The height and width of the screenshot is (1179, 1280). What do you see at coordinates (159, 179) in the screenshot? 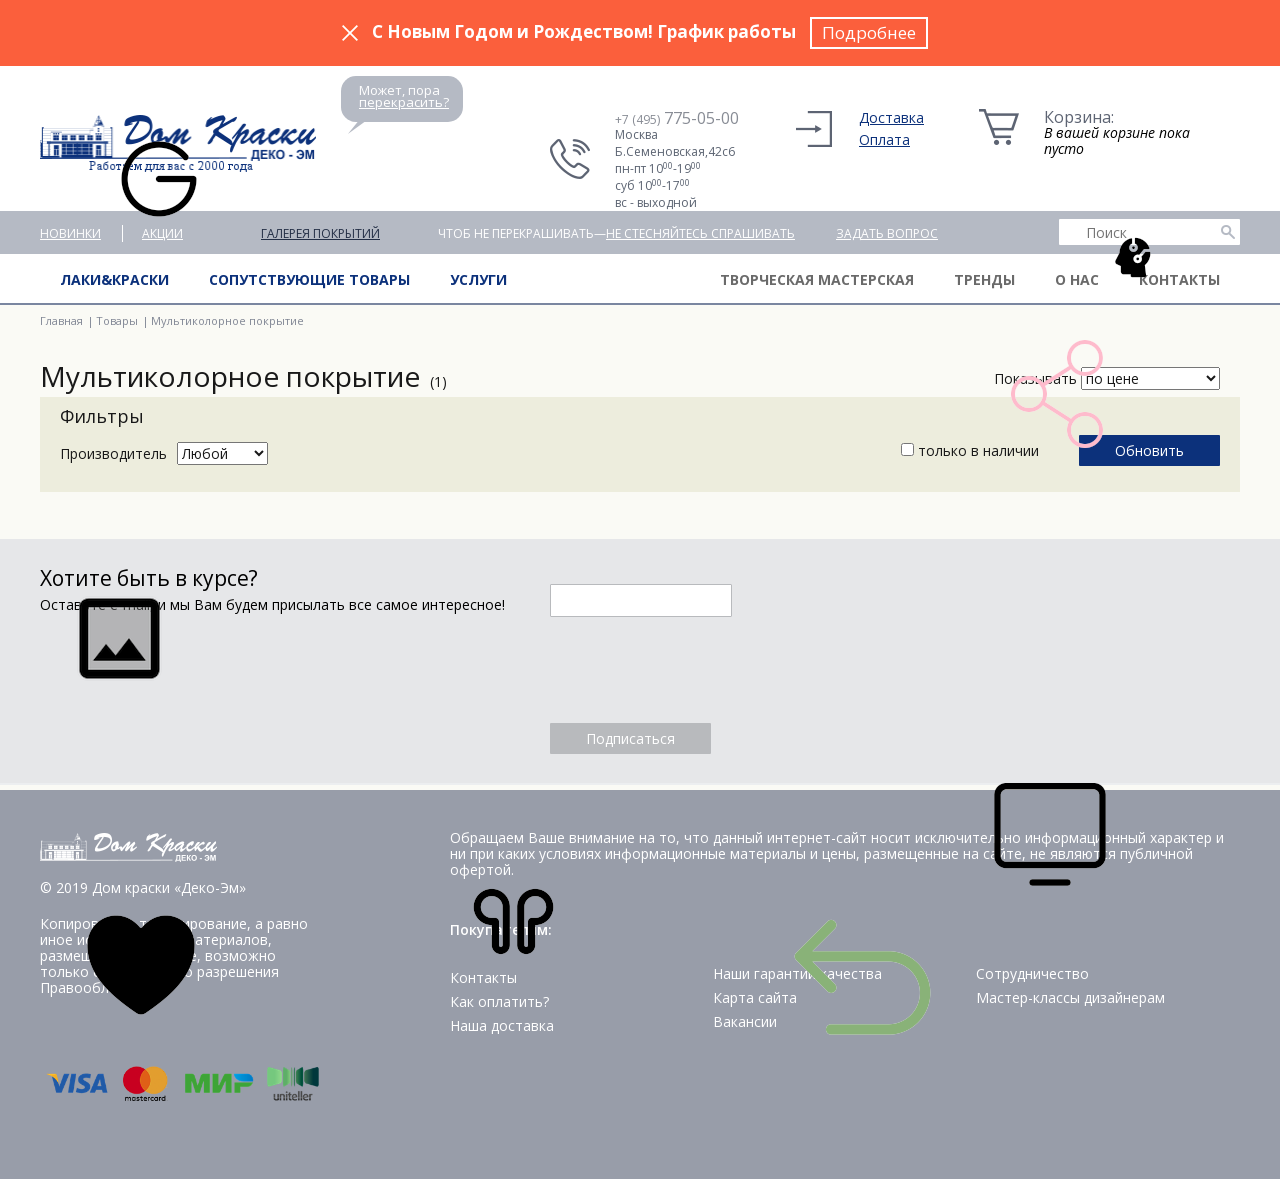
I see `sign in with Google` at bounding box center [159, 179].